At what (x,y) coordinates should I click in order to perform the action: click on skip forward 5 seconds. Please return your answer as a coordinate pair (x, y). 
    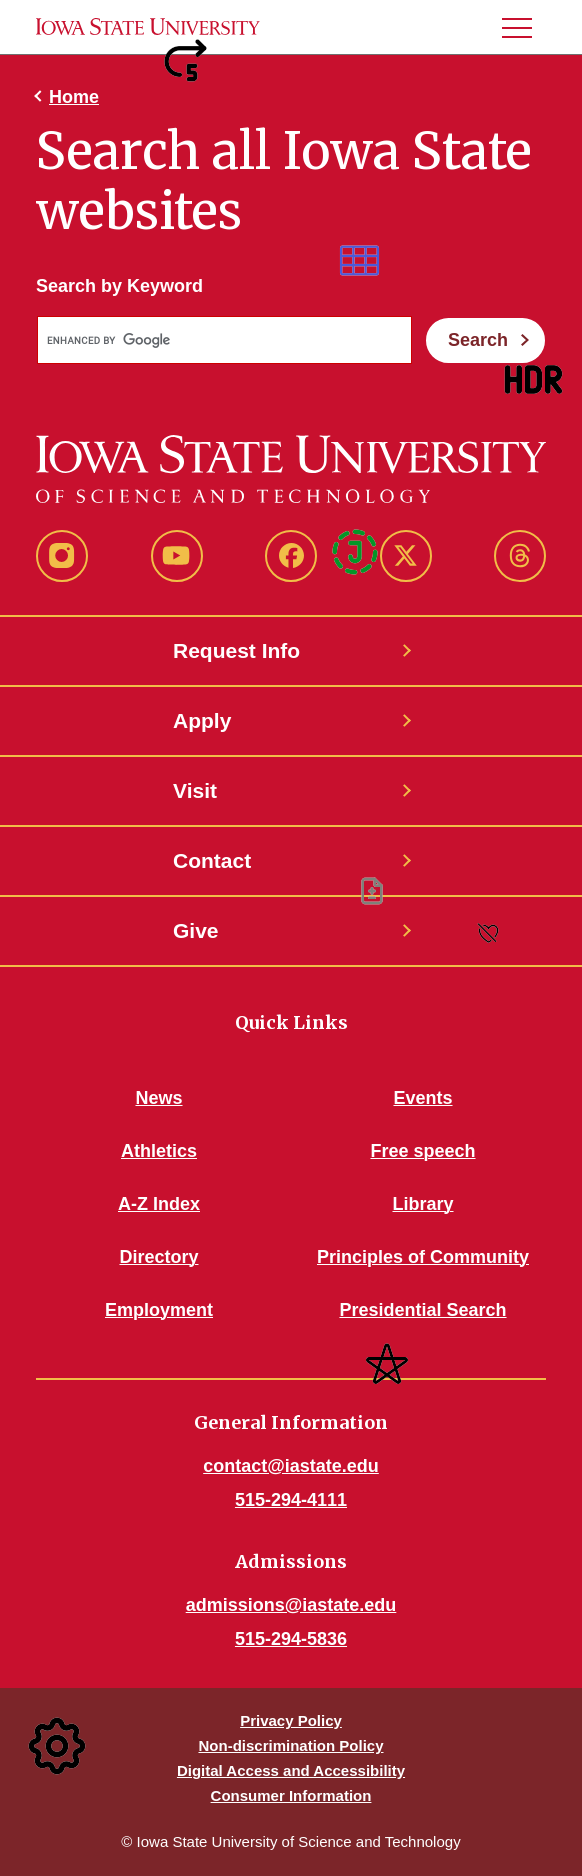
    Looking at the image, I should click on (186, 61).